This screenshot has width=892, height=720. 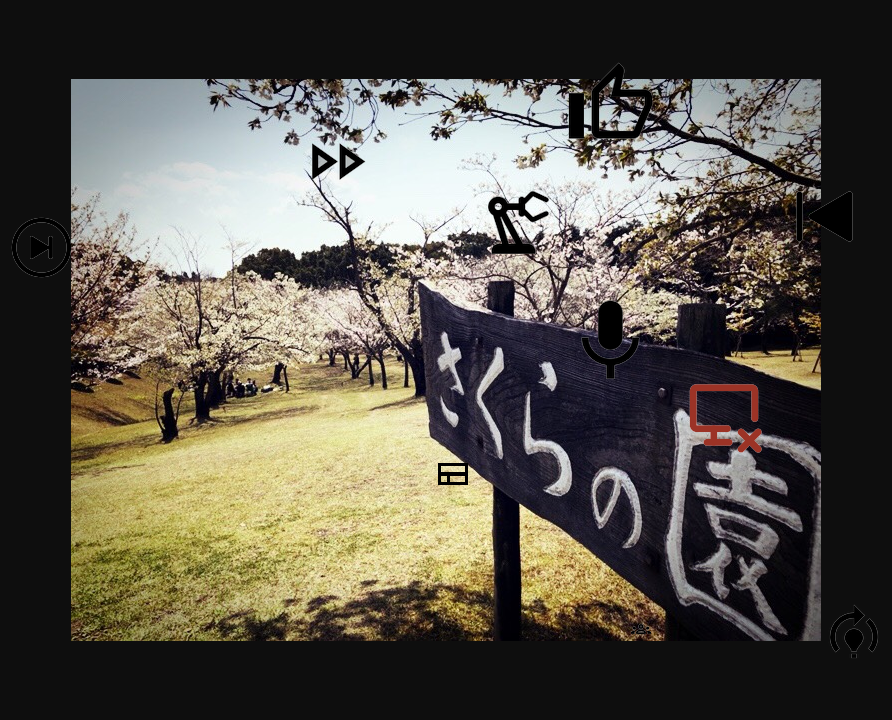 I want to click on skip to the next track, so click(x=41, y=247).